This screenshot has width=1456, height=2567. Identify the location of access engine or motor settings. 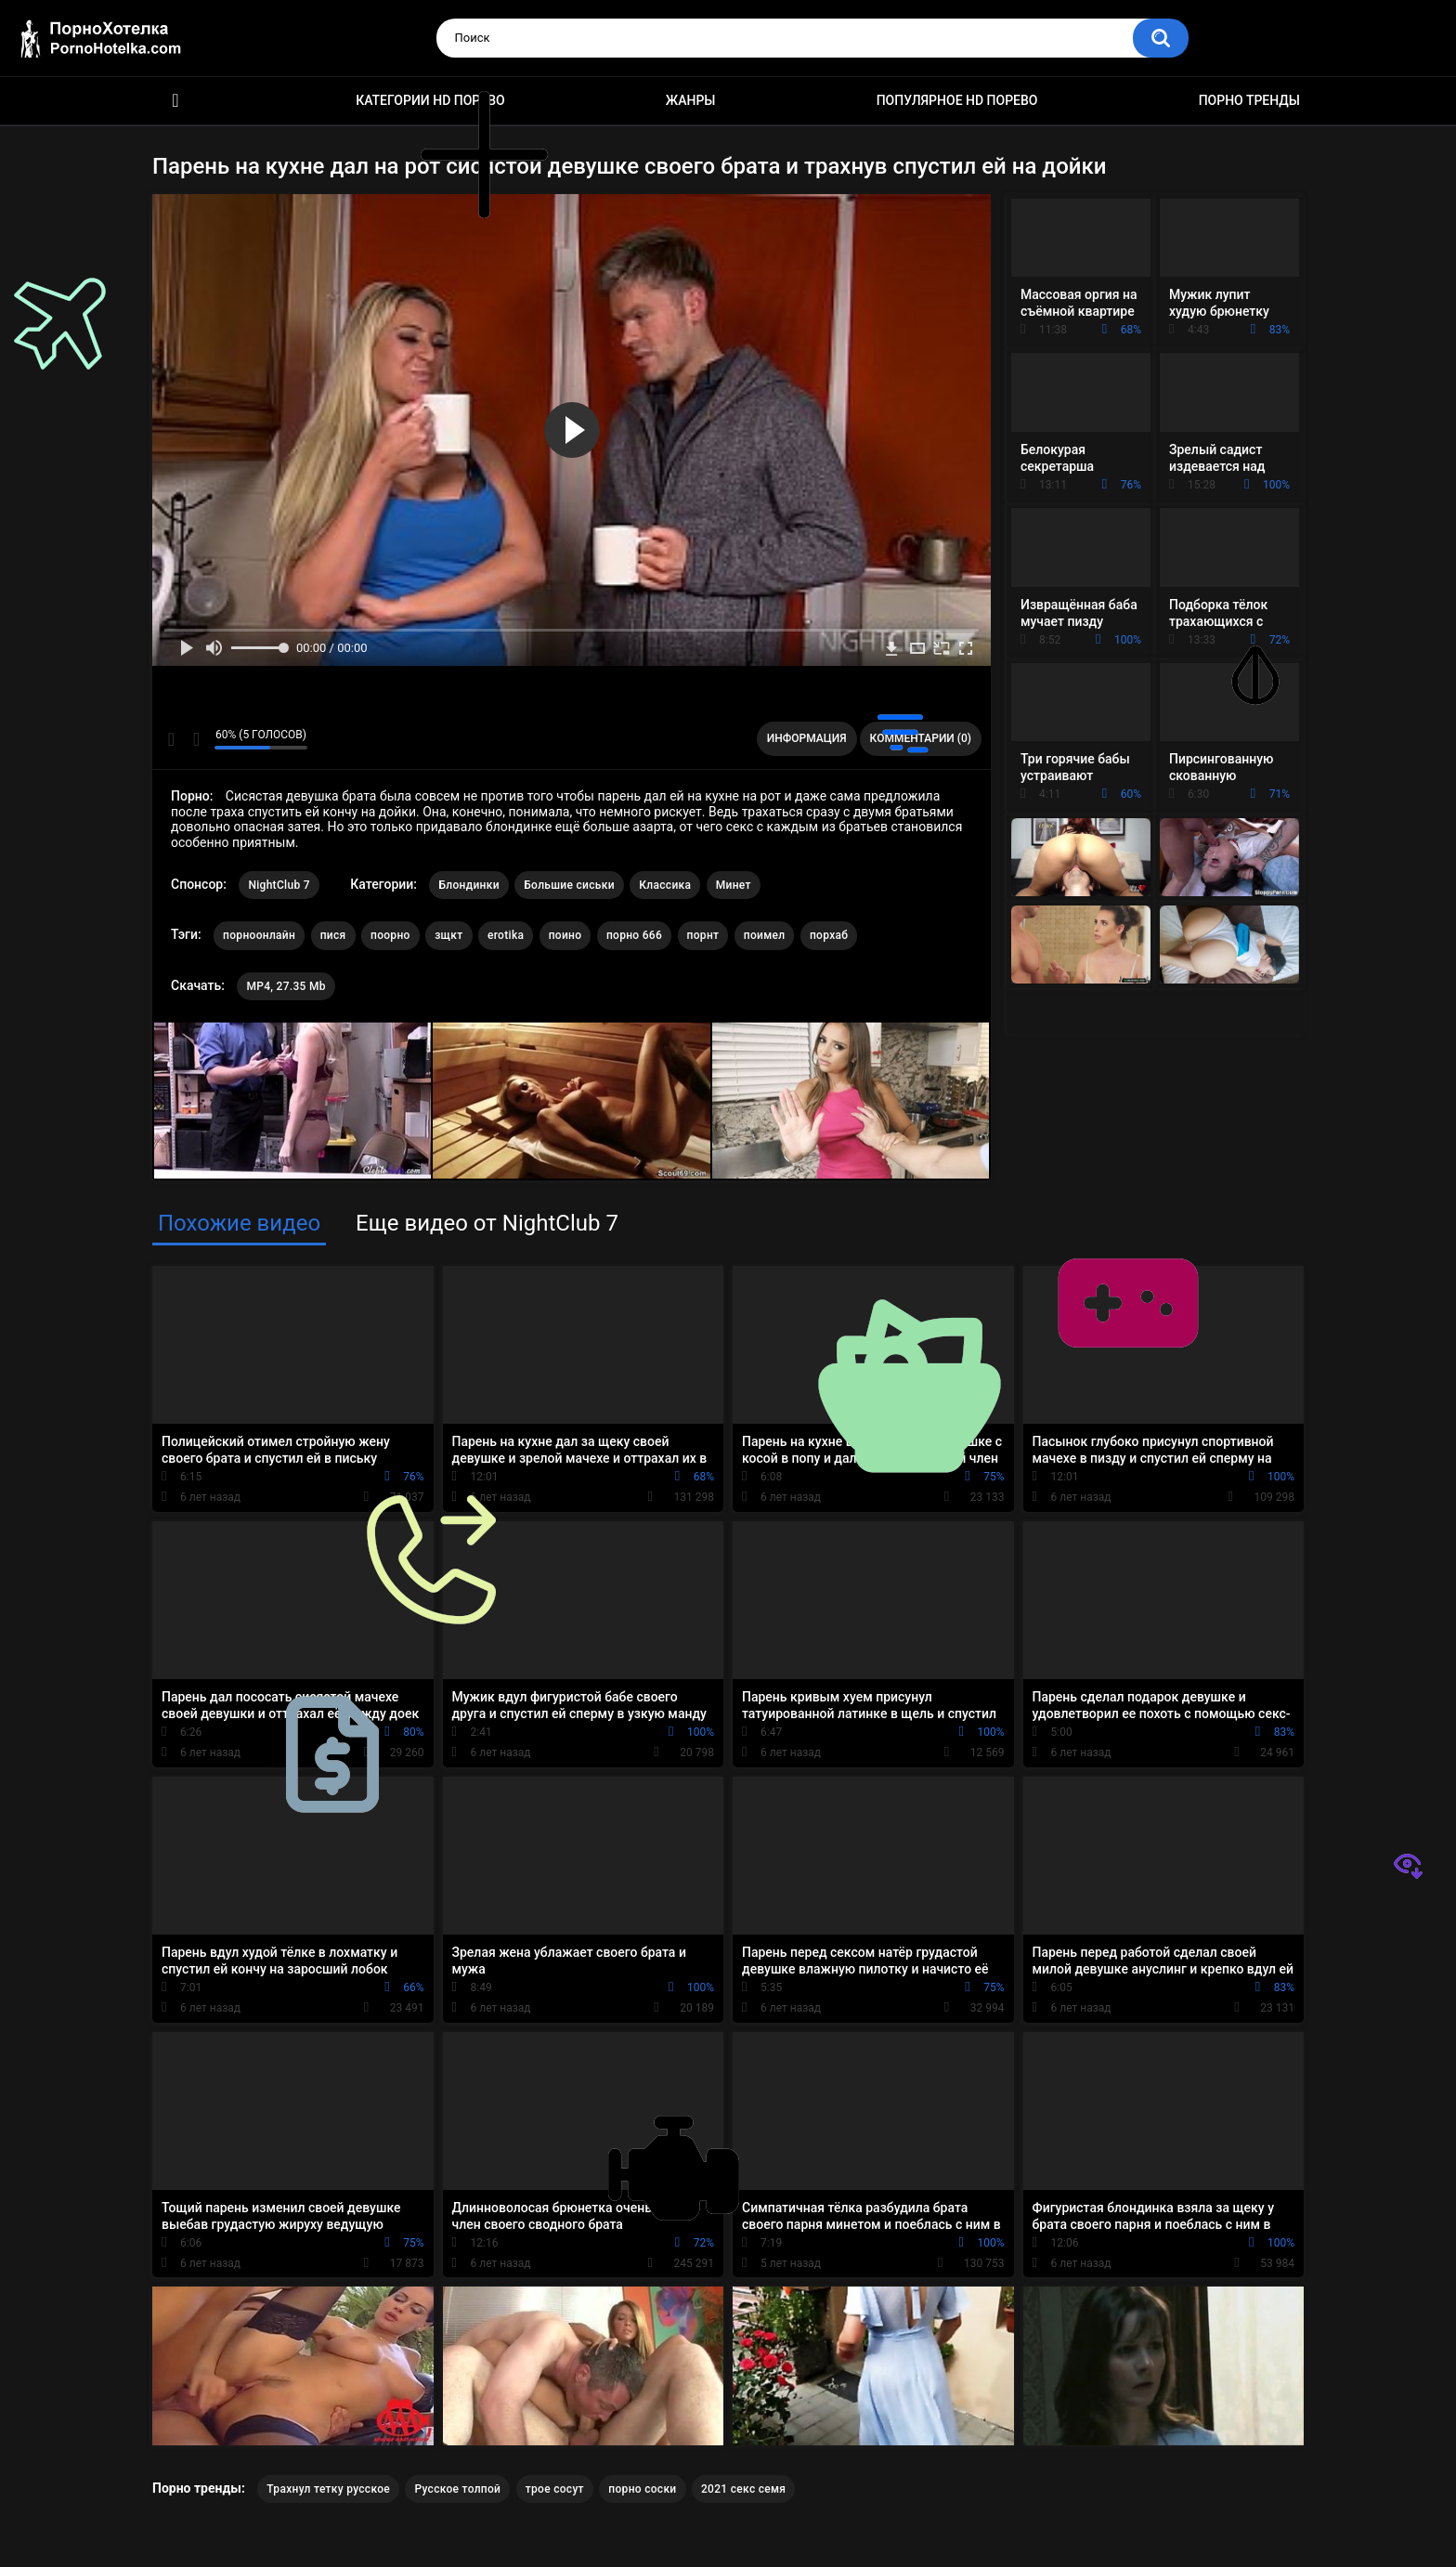
(673, 2168).